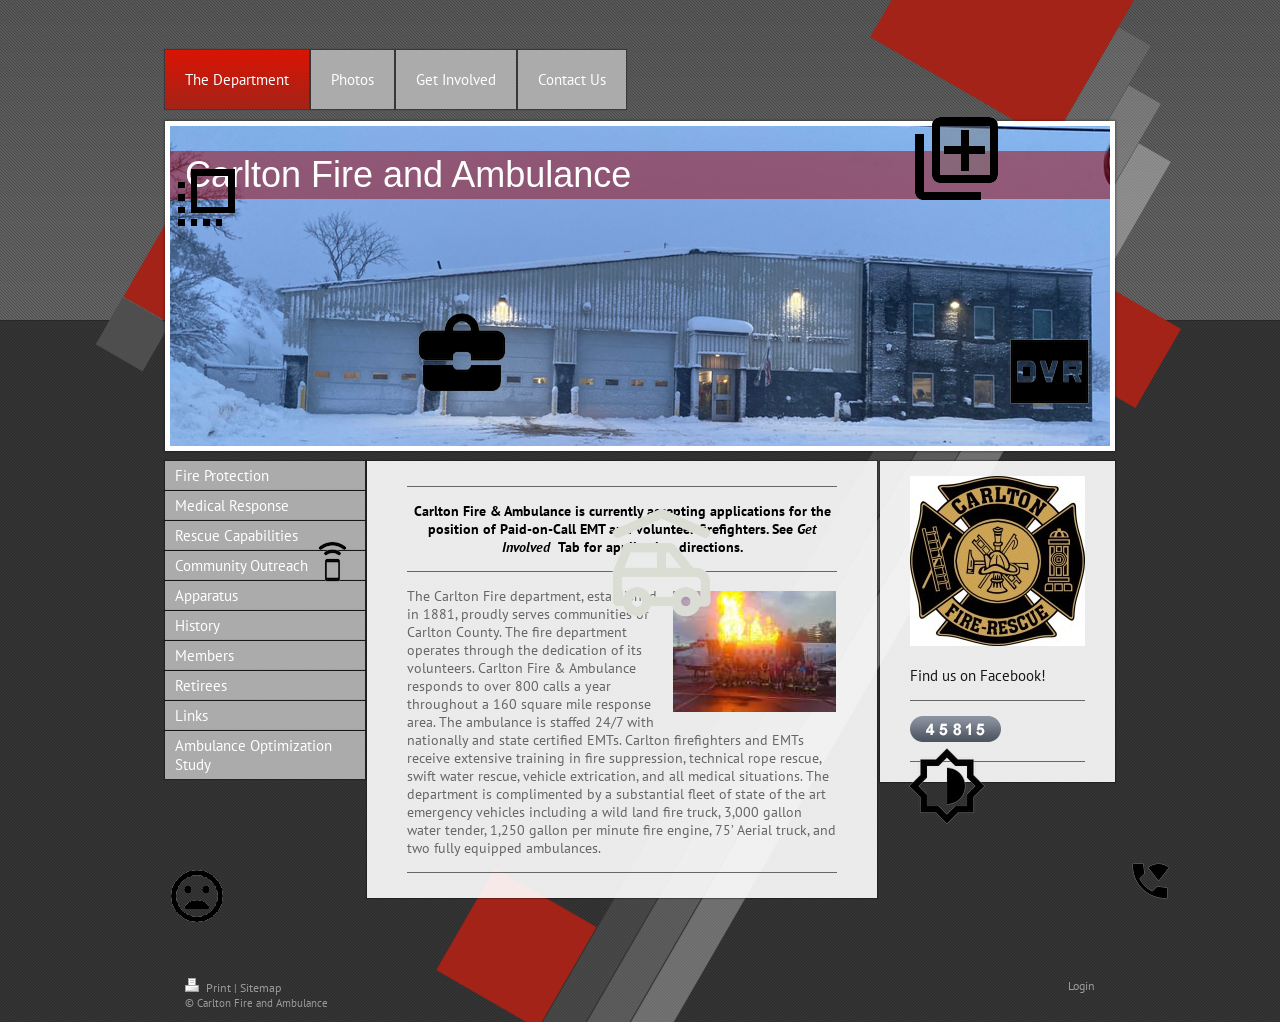  What do you see at coordinates (462, 352) in the screenshot?
I see `access business or work-related features` at bounding box center [462, 352].